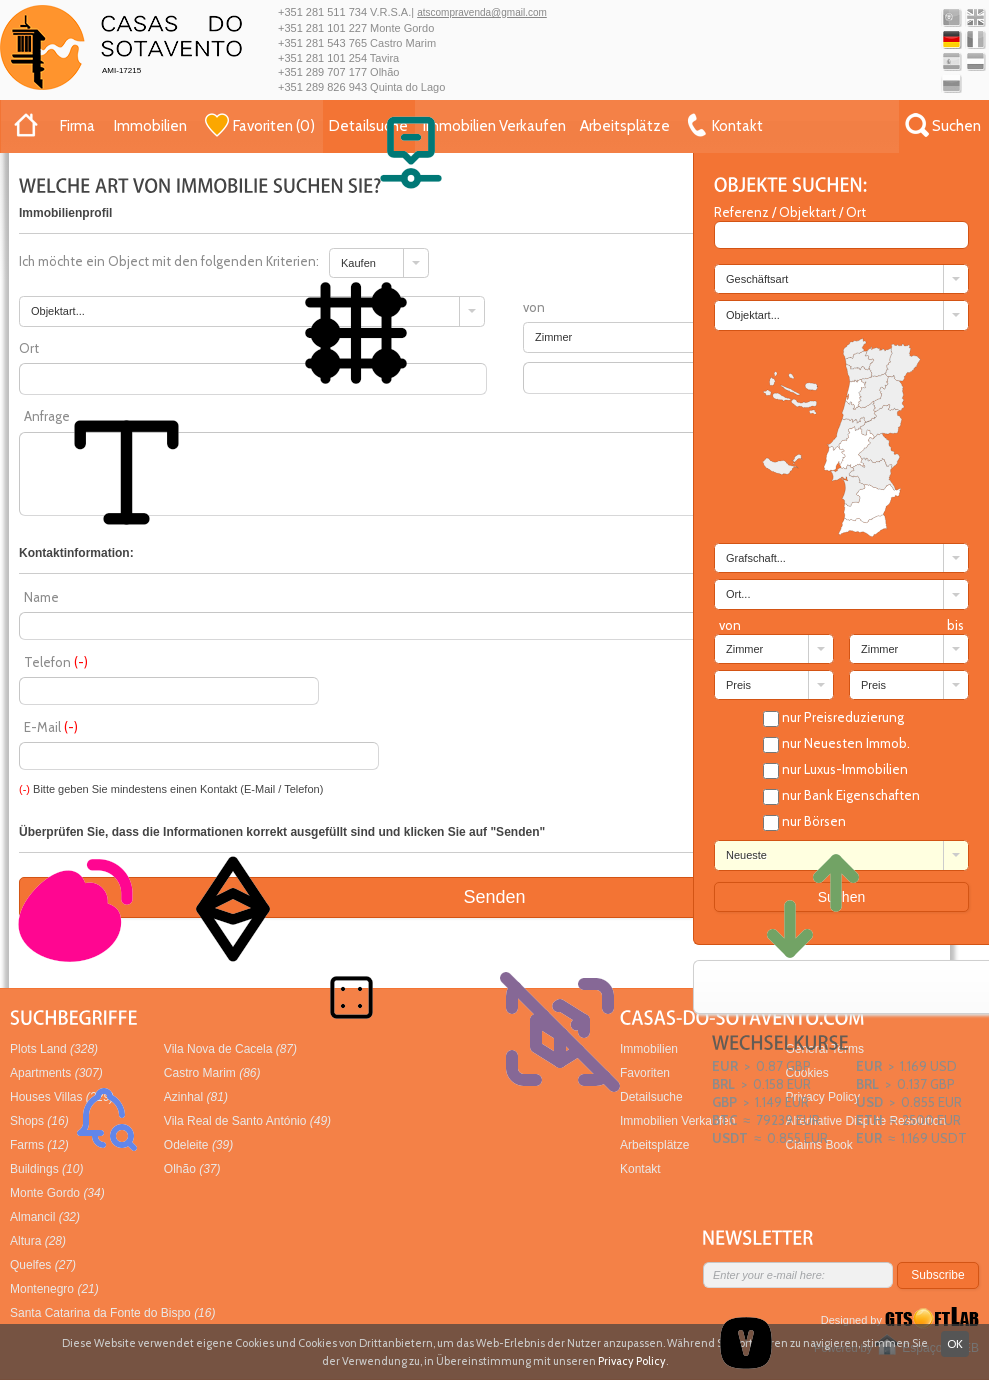  Describe the element at coordinates (560, 1032) in the screenshot. I see `disable augmented reality mode` at that location.